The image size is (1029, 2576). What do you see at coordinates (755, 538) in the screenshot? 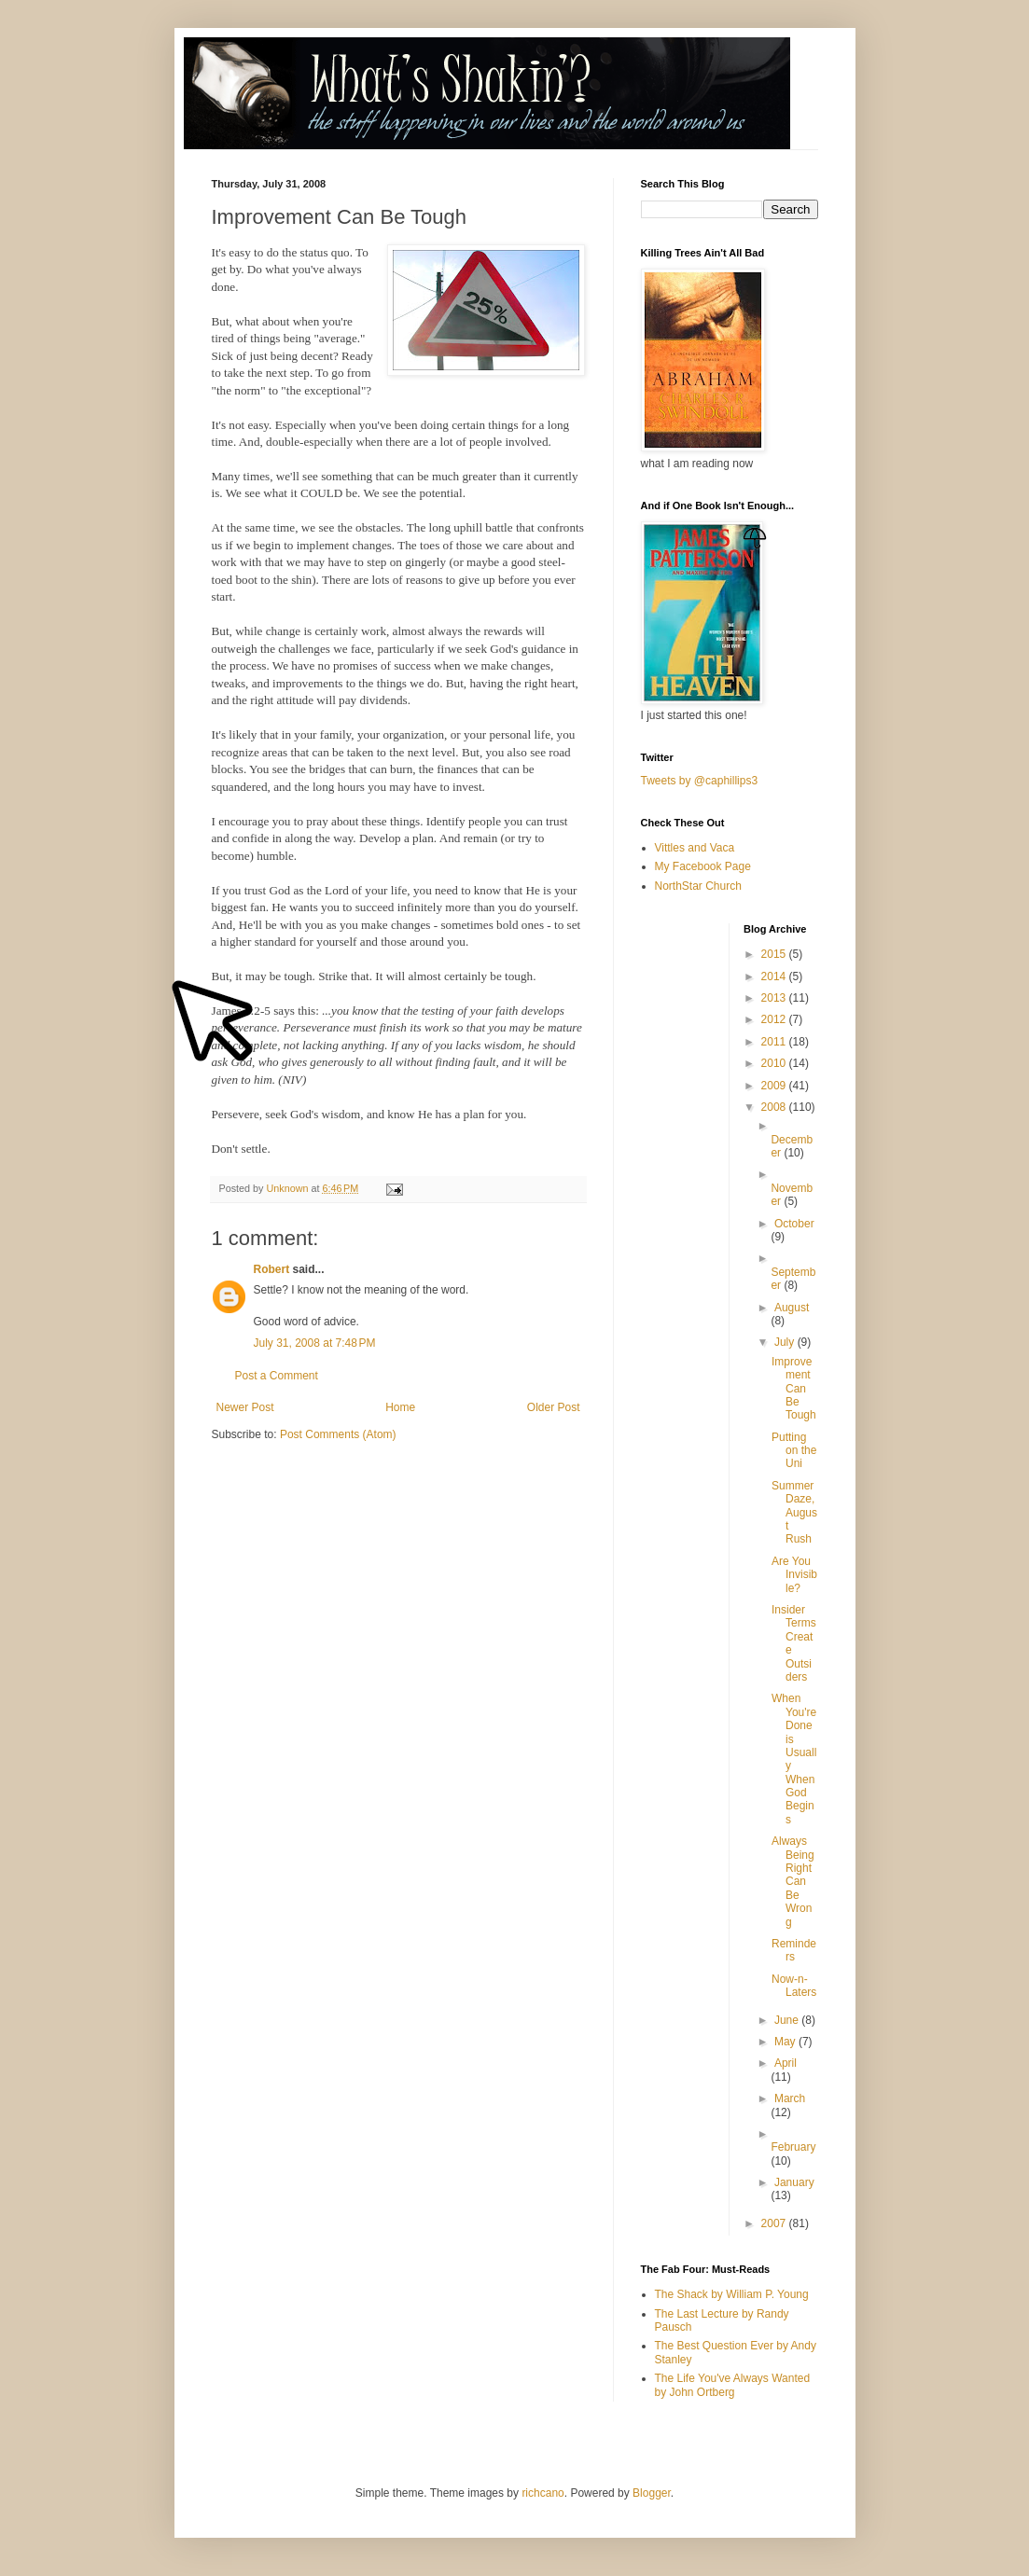
I see `view weather protection or rain forecast` at bounding box center [755, 538].